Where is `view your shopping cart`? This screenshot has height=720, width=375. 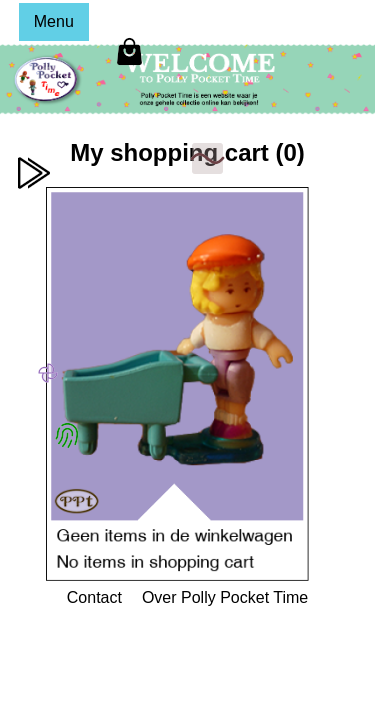 view your shopping cart is located at coordinates (129, 51).